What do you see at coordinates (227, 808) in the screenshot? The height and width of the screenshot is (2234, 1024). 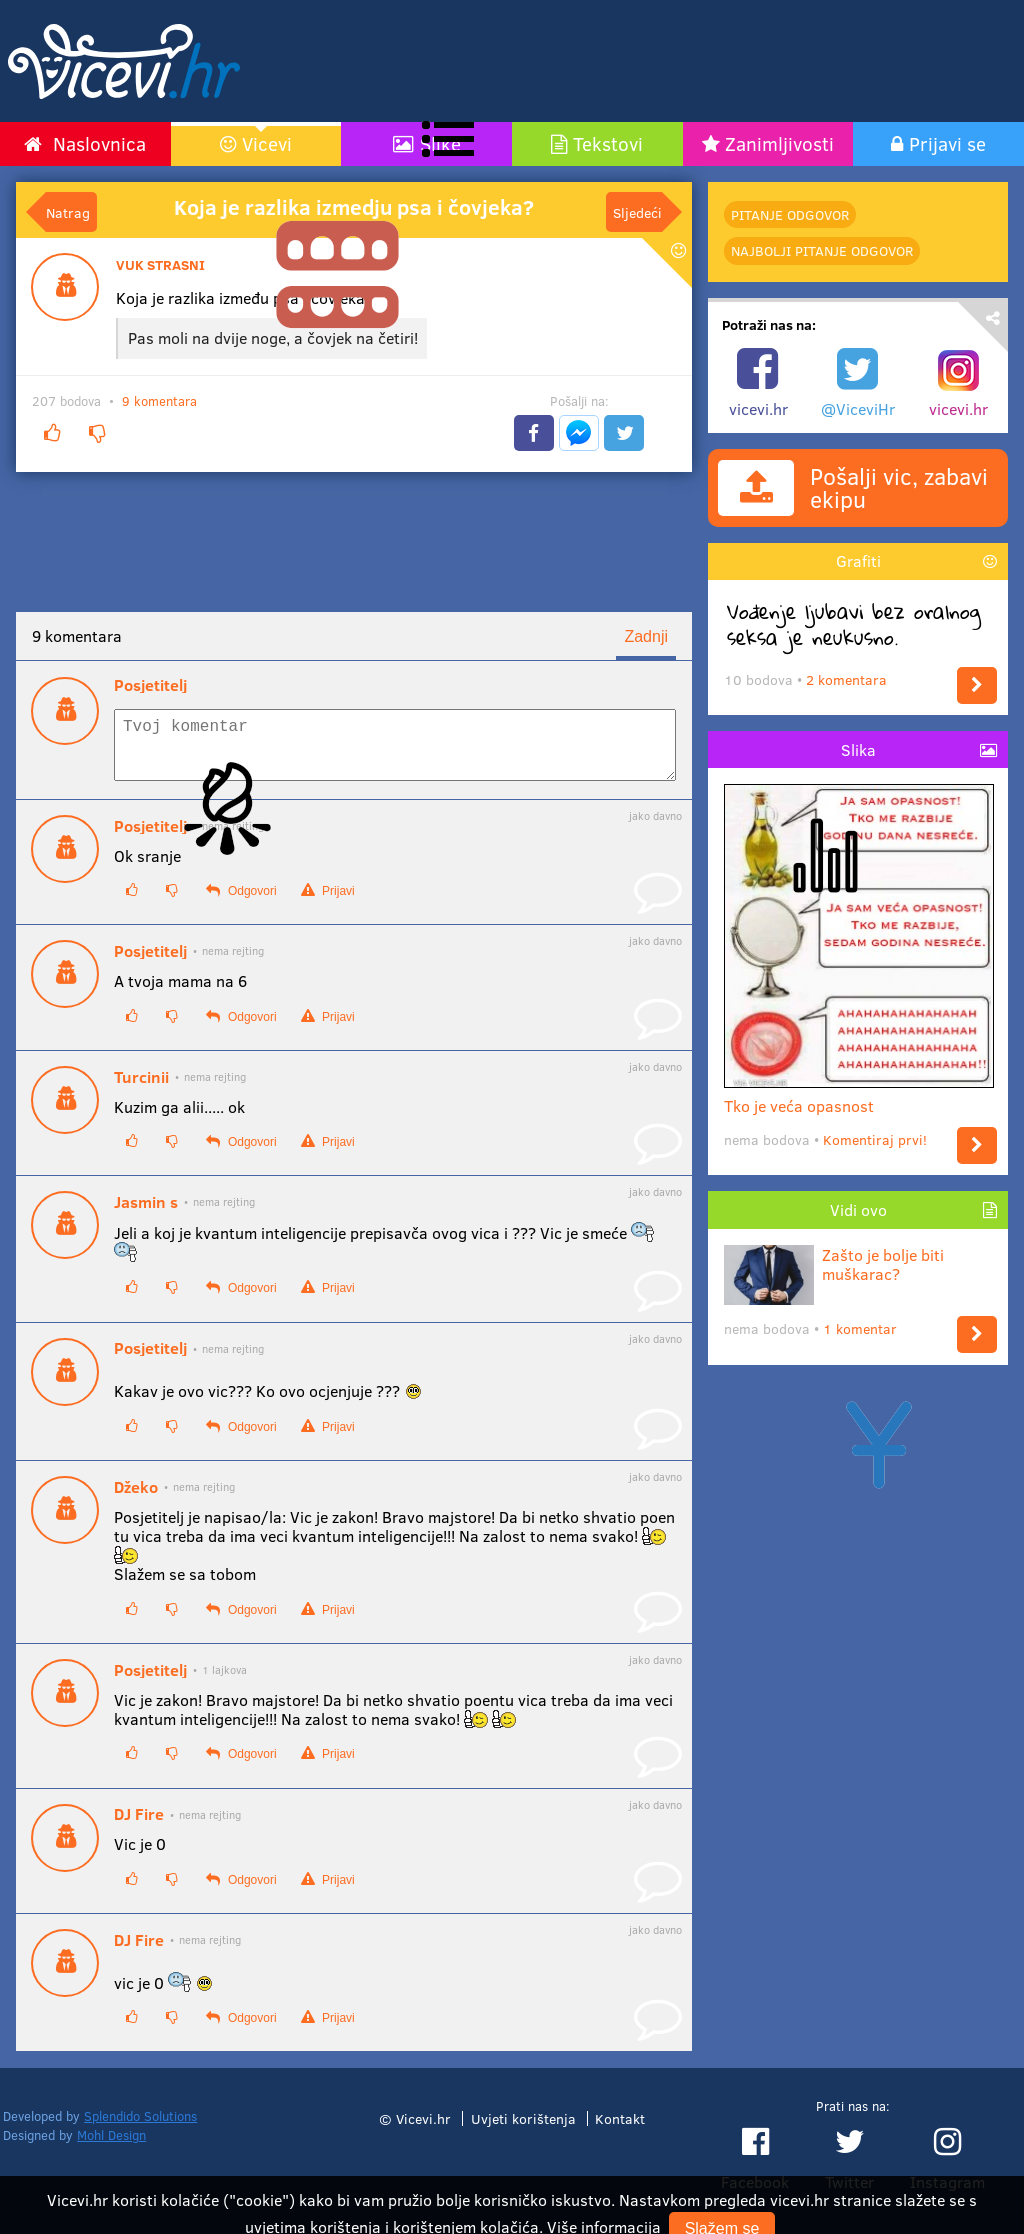 I see `access campfire or outdoor activity features` at bounding box center [227, 808].